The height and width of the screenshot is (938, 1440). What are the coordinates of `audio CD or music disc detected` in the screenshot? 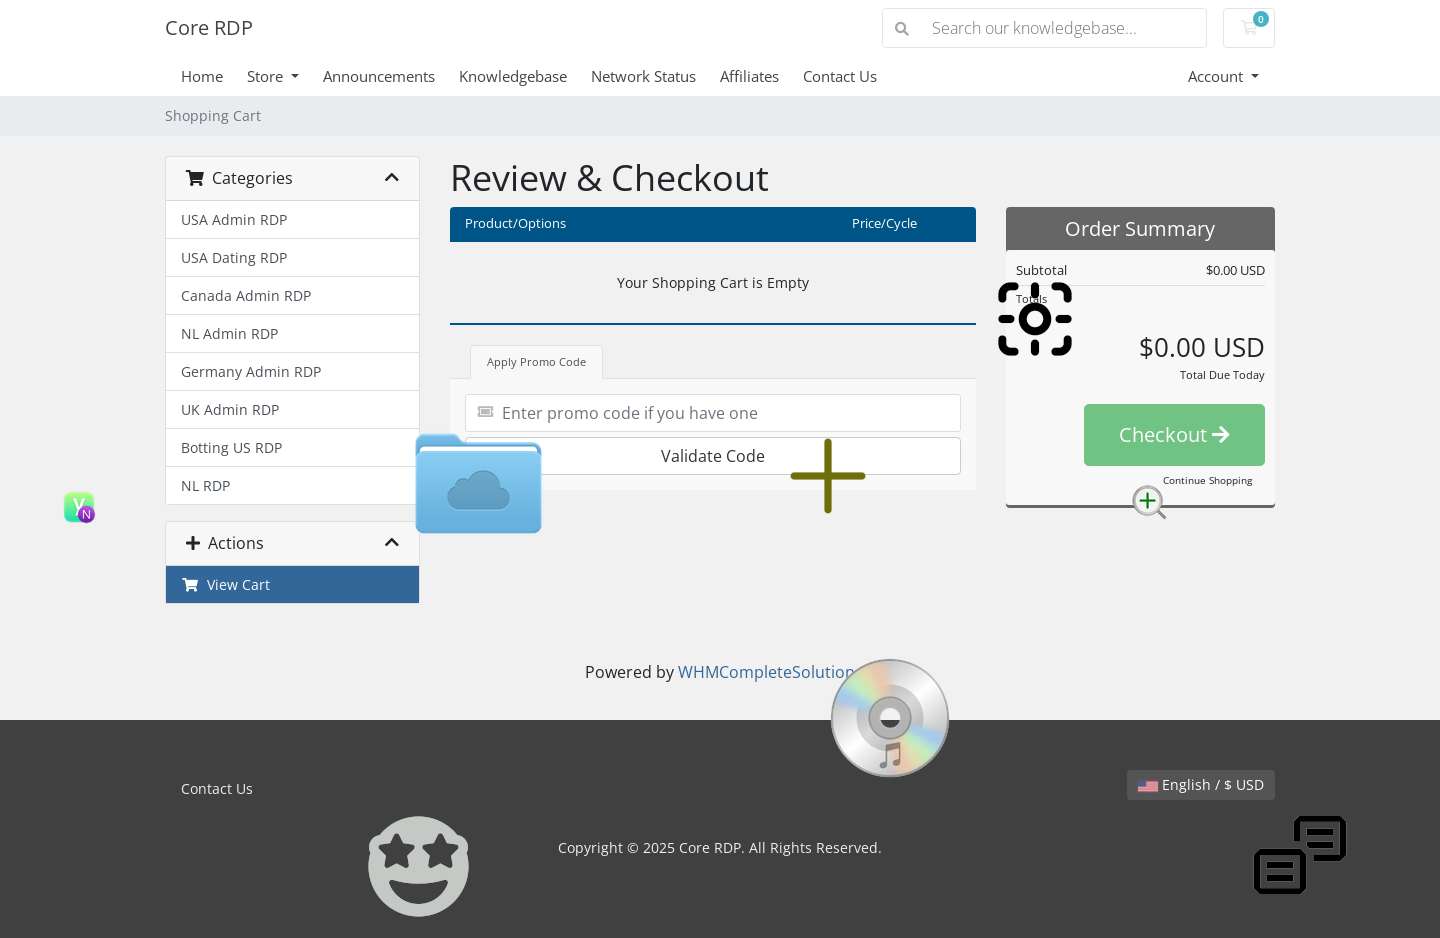 It's located at (890, 718).